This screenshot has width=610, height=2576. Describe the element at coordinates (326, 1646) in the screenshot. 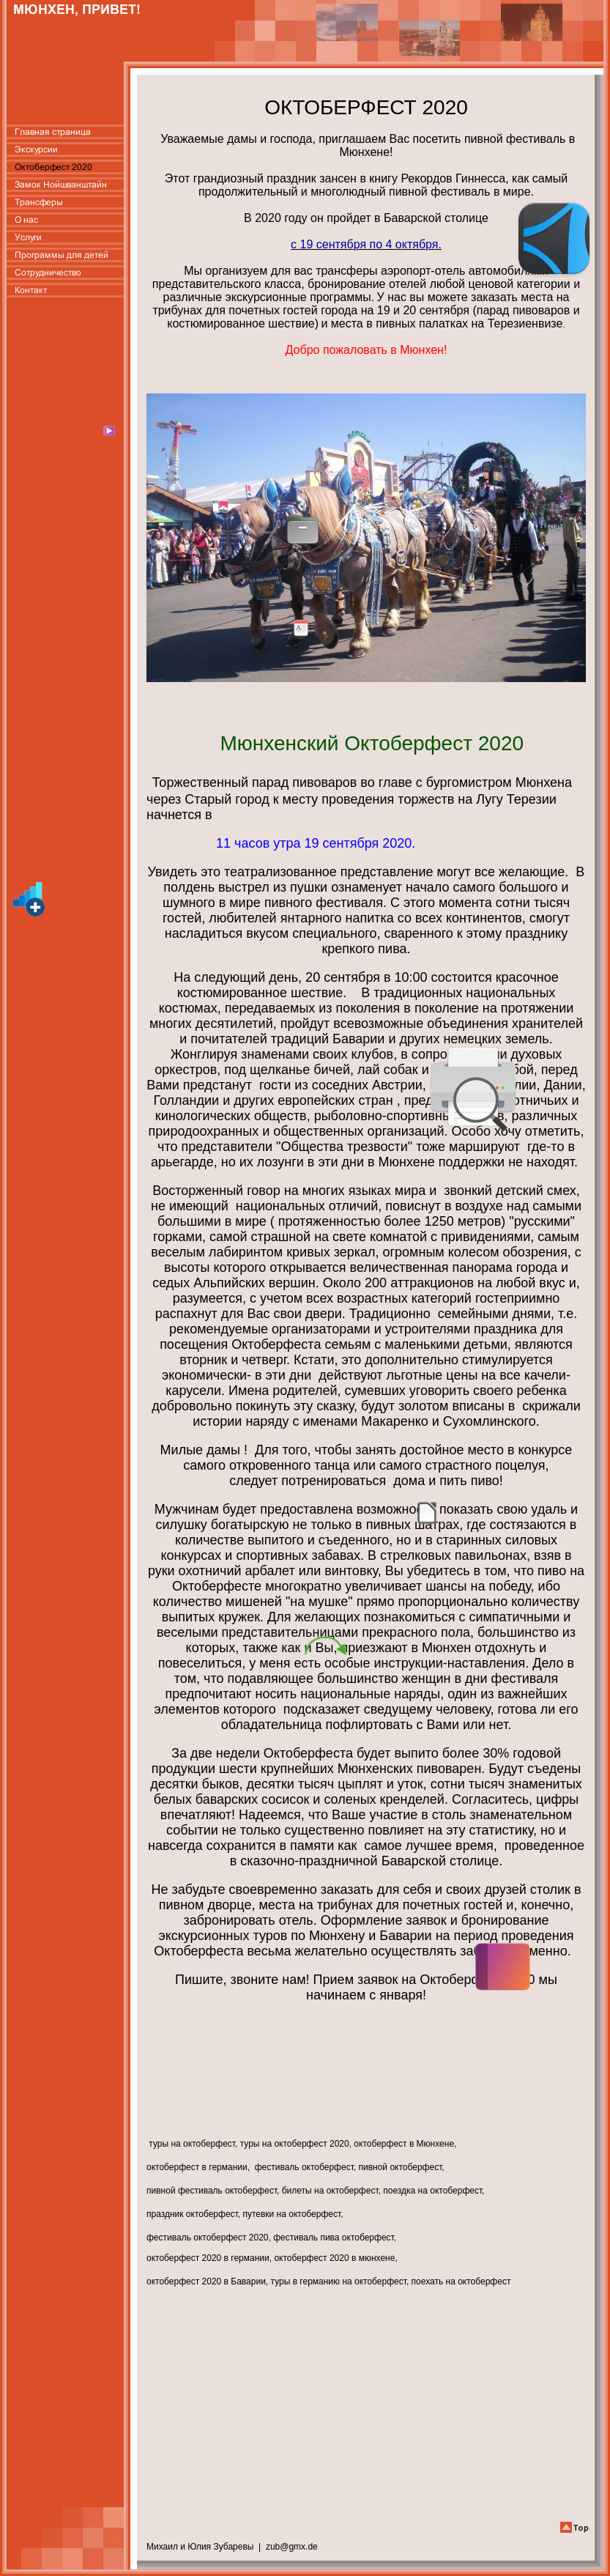

I see `redo the last undone action` at that location.